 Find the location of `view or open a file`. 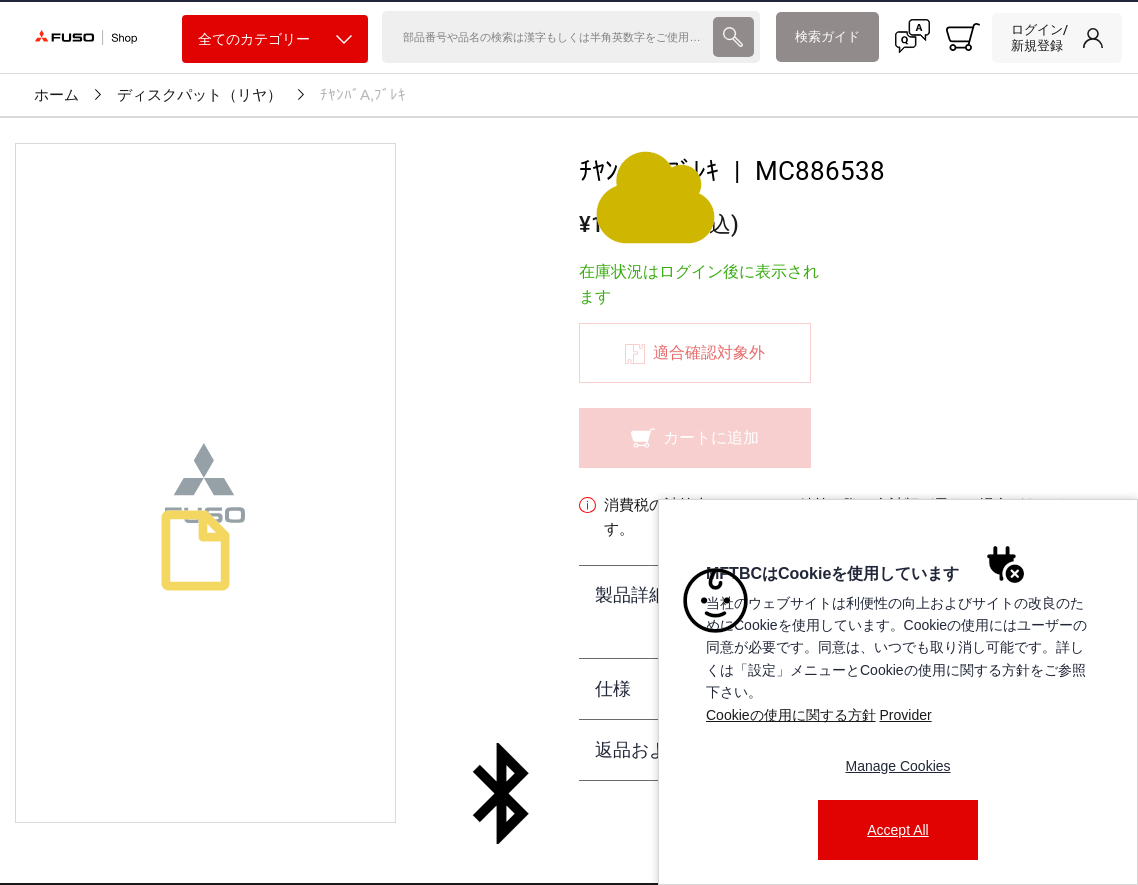

view or open a file is located at coordinates (195, 550).